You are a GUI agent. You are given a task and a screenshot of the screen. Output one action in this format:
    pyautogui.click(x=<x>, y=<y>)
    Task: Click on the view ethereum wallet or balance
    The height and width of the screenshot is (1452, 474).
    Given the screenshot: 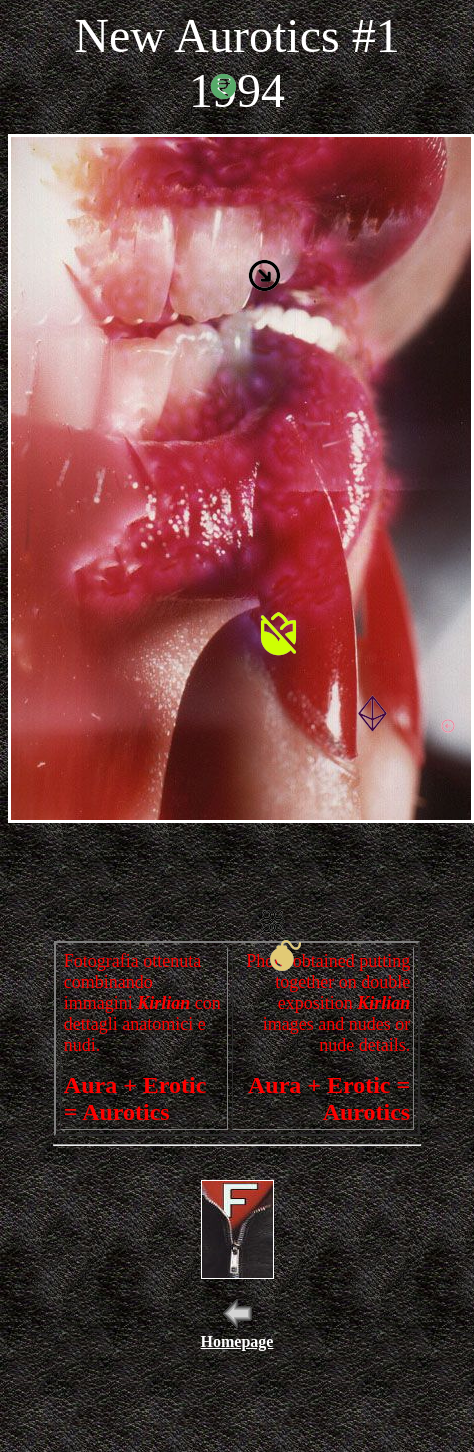 What is the action you would take?
    pyautogui.click(x=372, y=713)
    